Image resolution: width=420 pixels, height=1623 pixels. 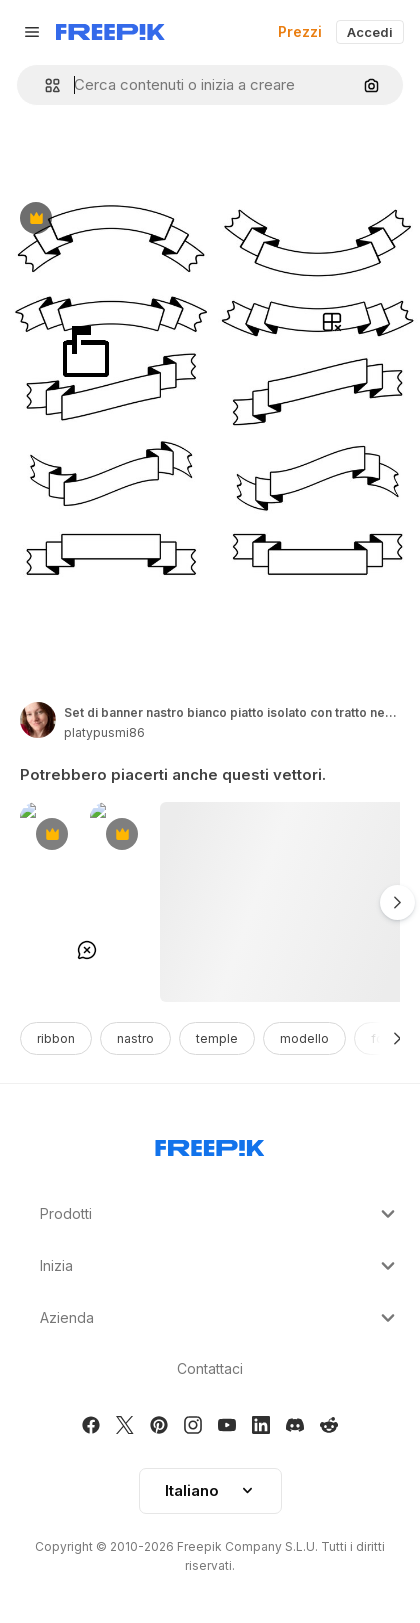 What do you see at coordinates (87, 950) in the screenshot?
I see `delete a message or conversation` at bounding box center [87, 950].